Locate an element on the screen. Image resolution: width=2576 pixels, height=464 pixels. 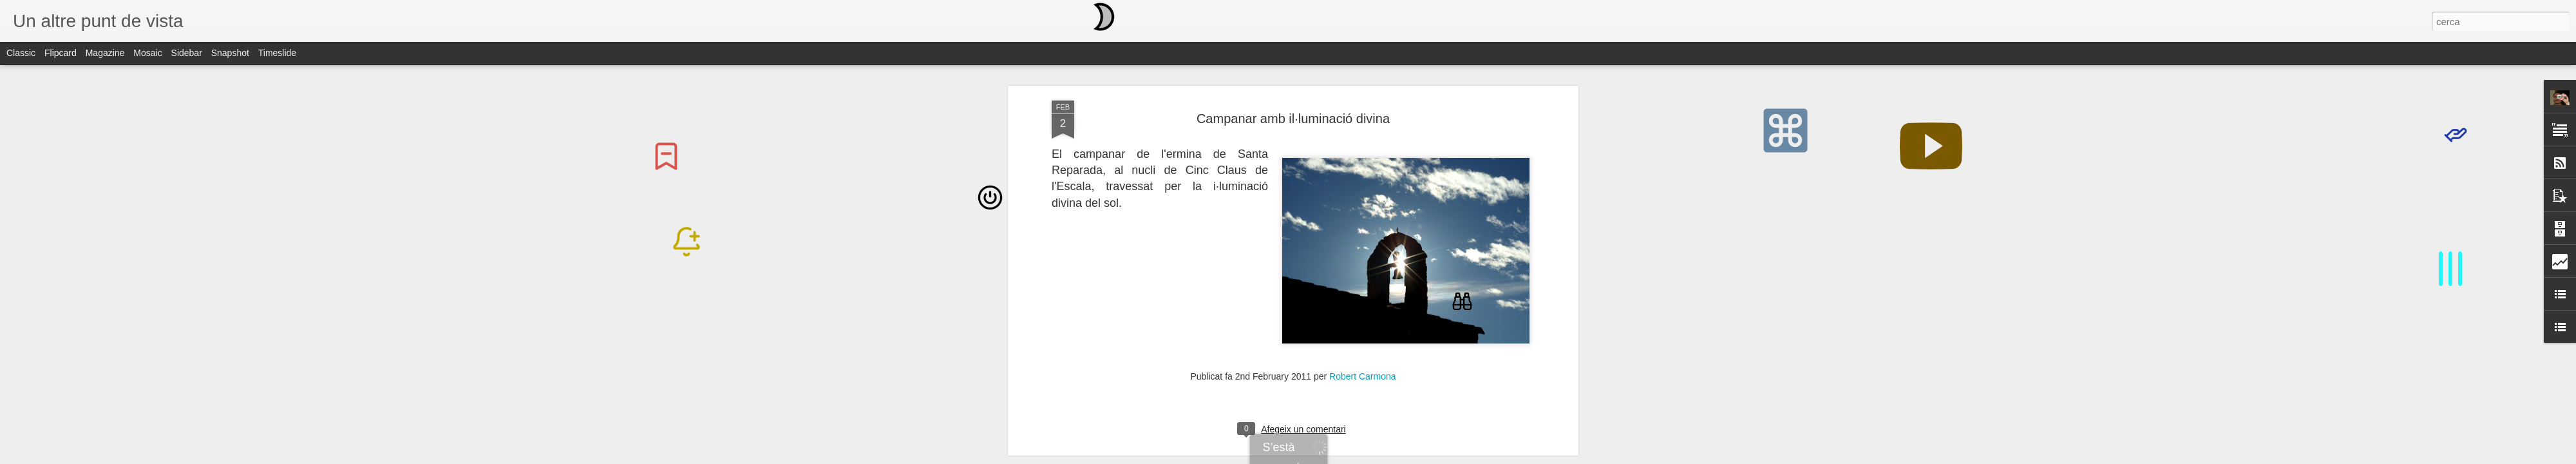
search or explore content is located at coordinates (1462, 301).